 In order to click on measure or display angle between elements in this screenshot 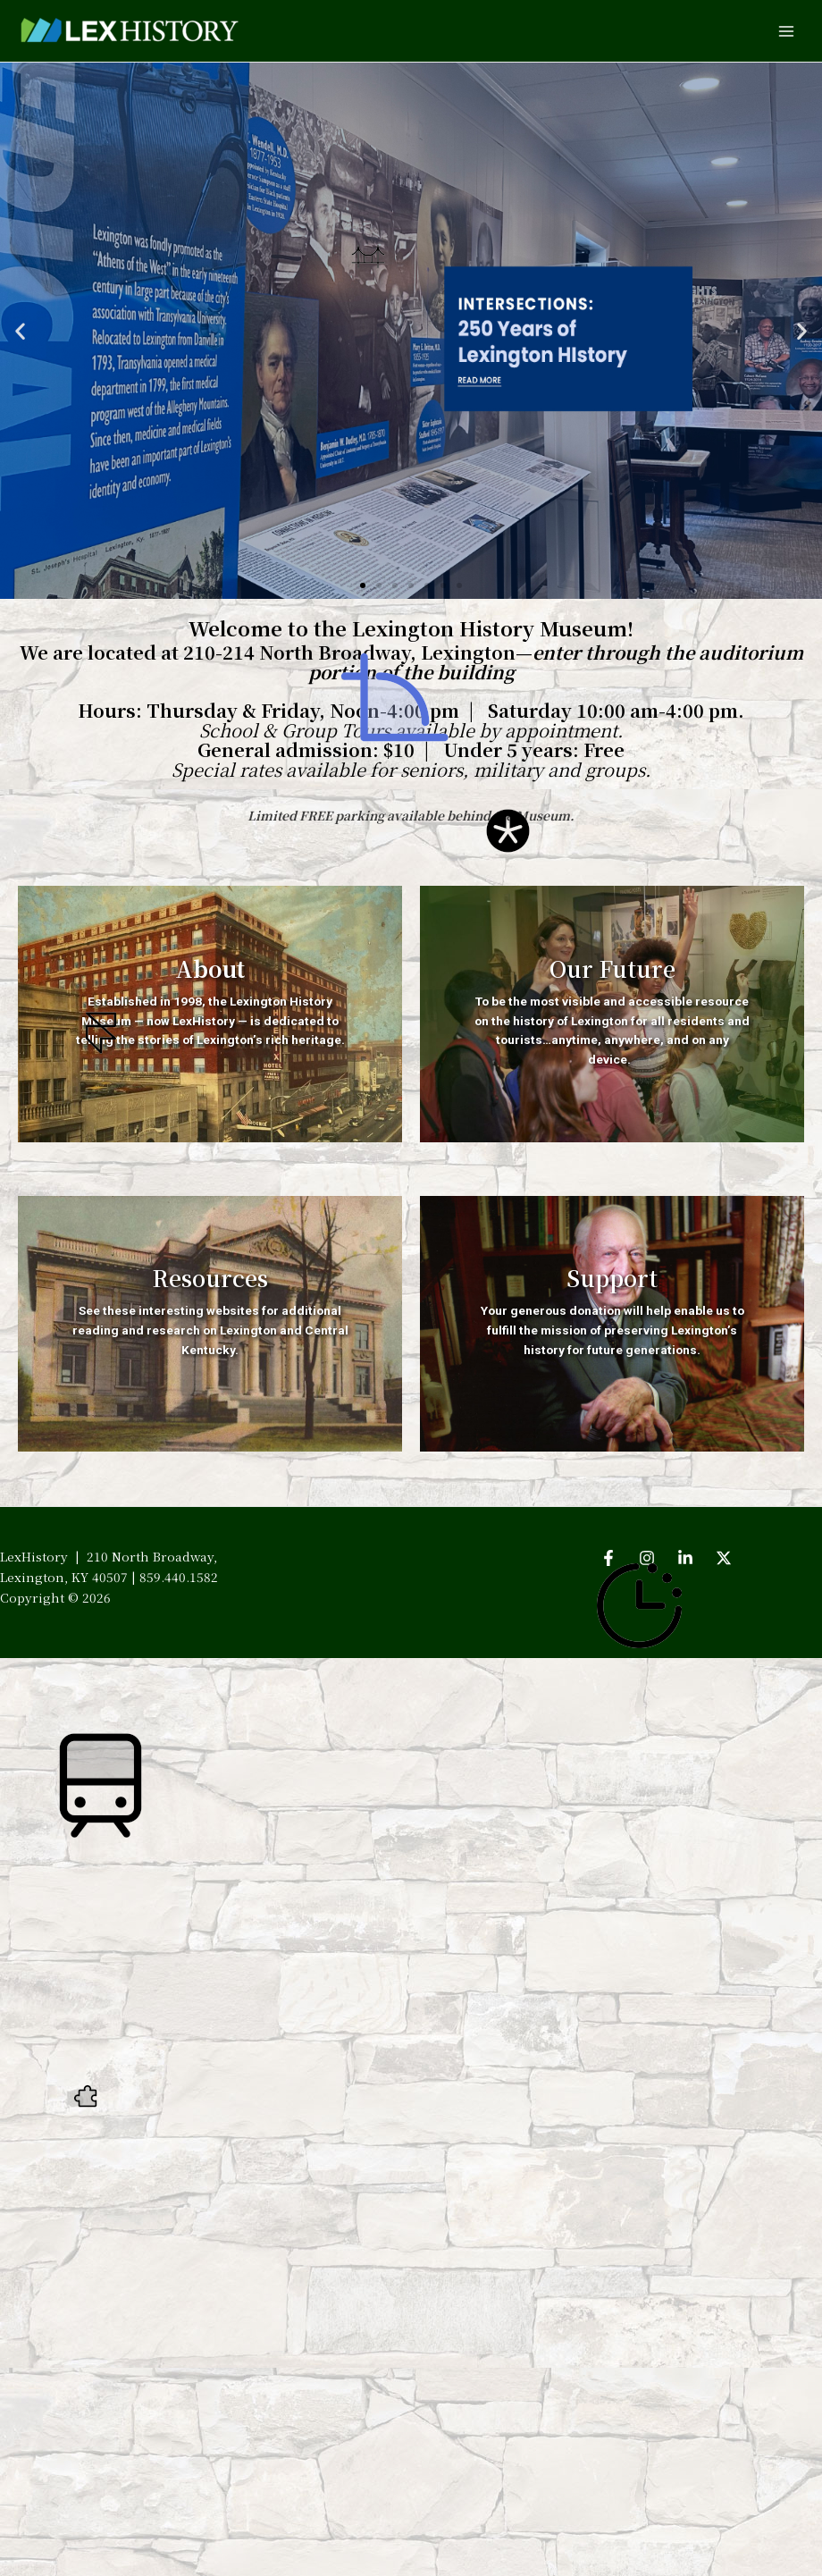, I will do `click(390, 703)`.